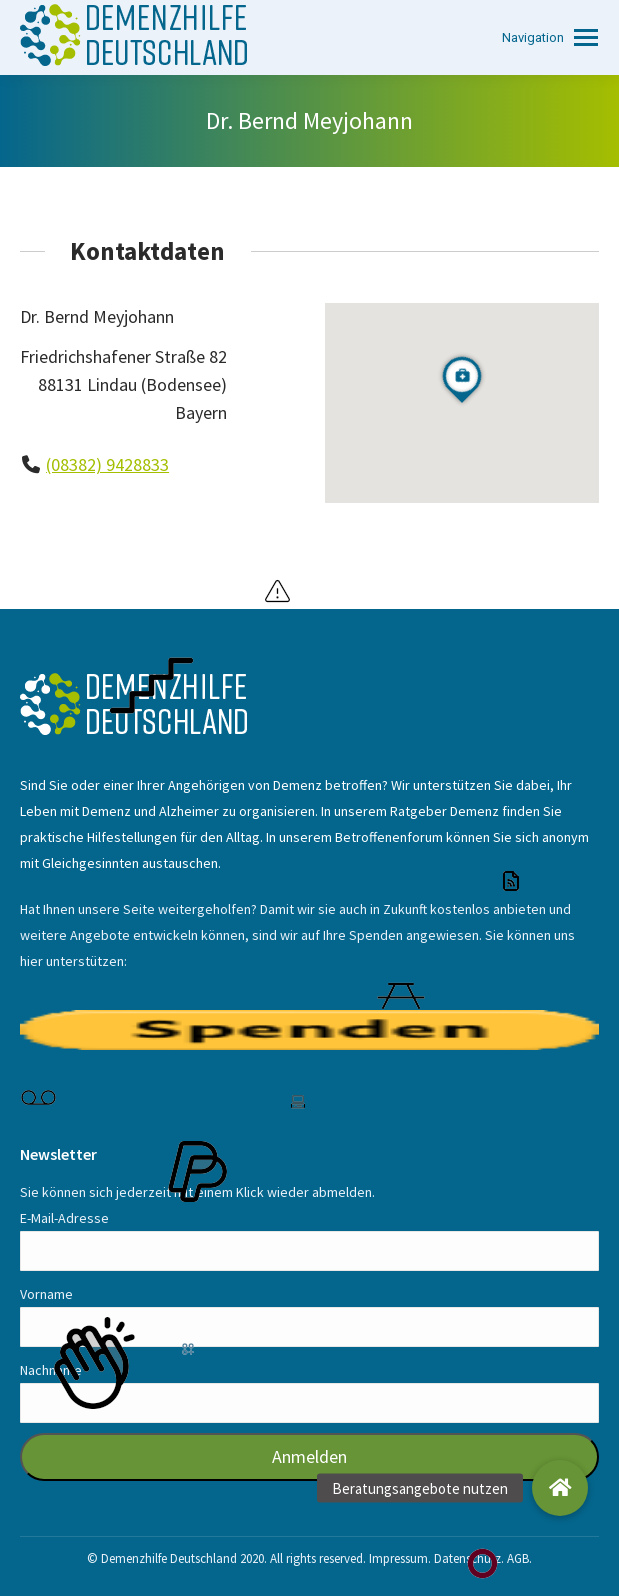 This screenshot has height=1596, width=619. What do you see at coordinates (277, 591) in the screenshot?
I see `indicates a warning or caution state` at bounding box center [277, 591].